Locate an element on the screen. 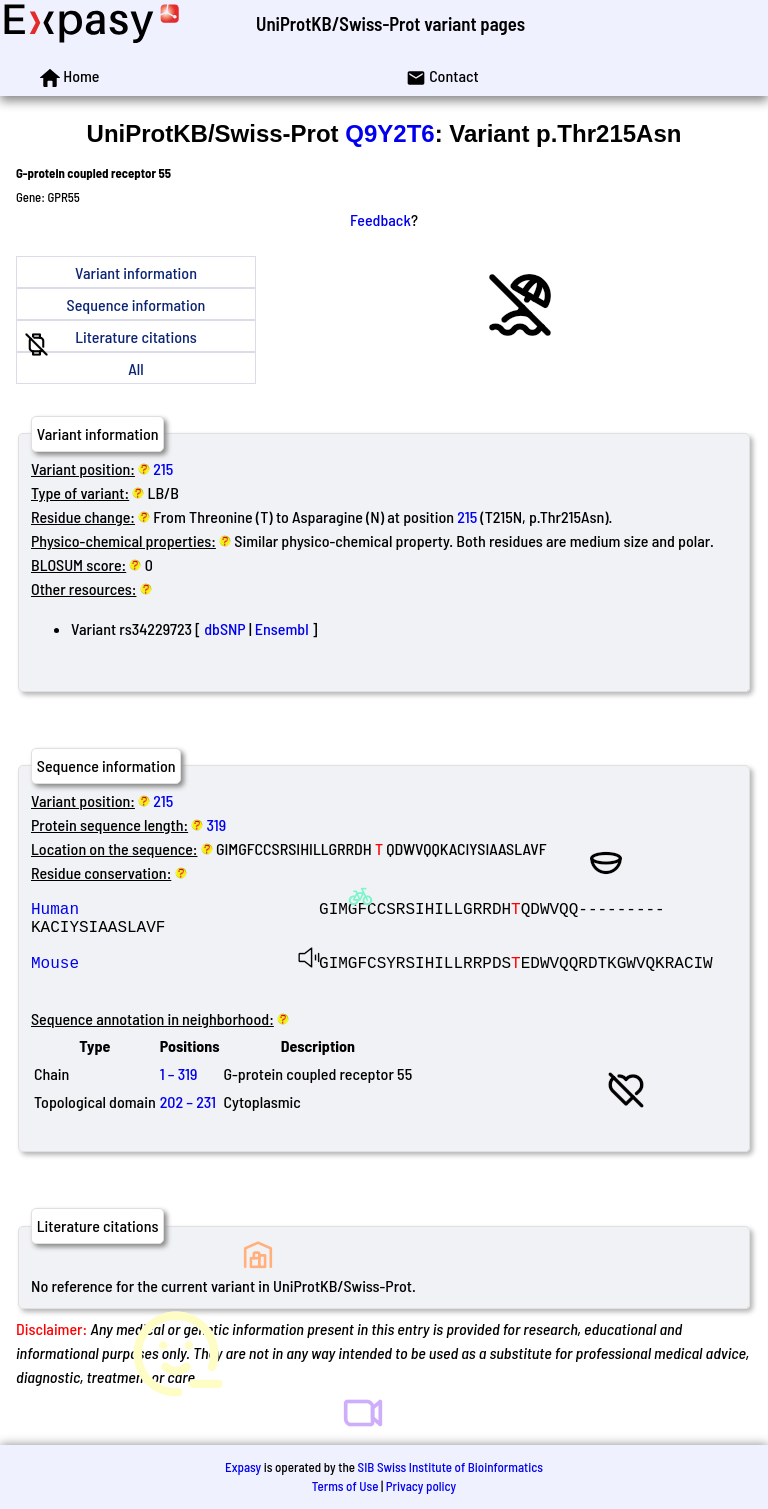  access warehouse inventory is located at coordinates (258, 1254).